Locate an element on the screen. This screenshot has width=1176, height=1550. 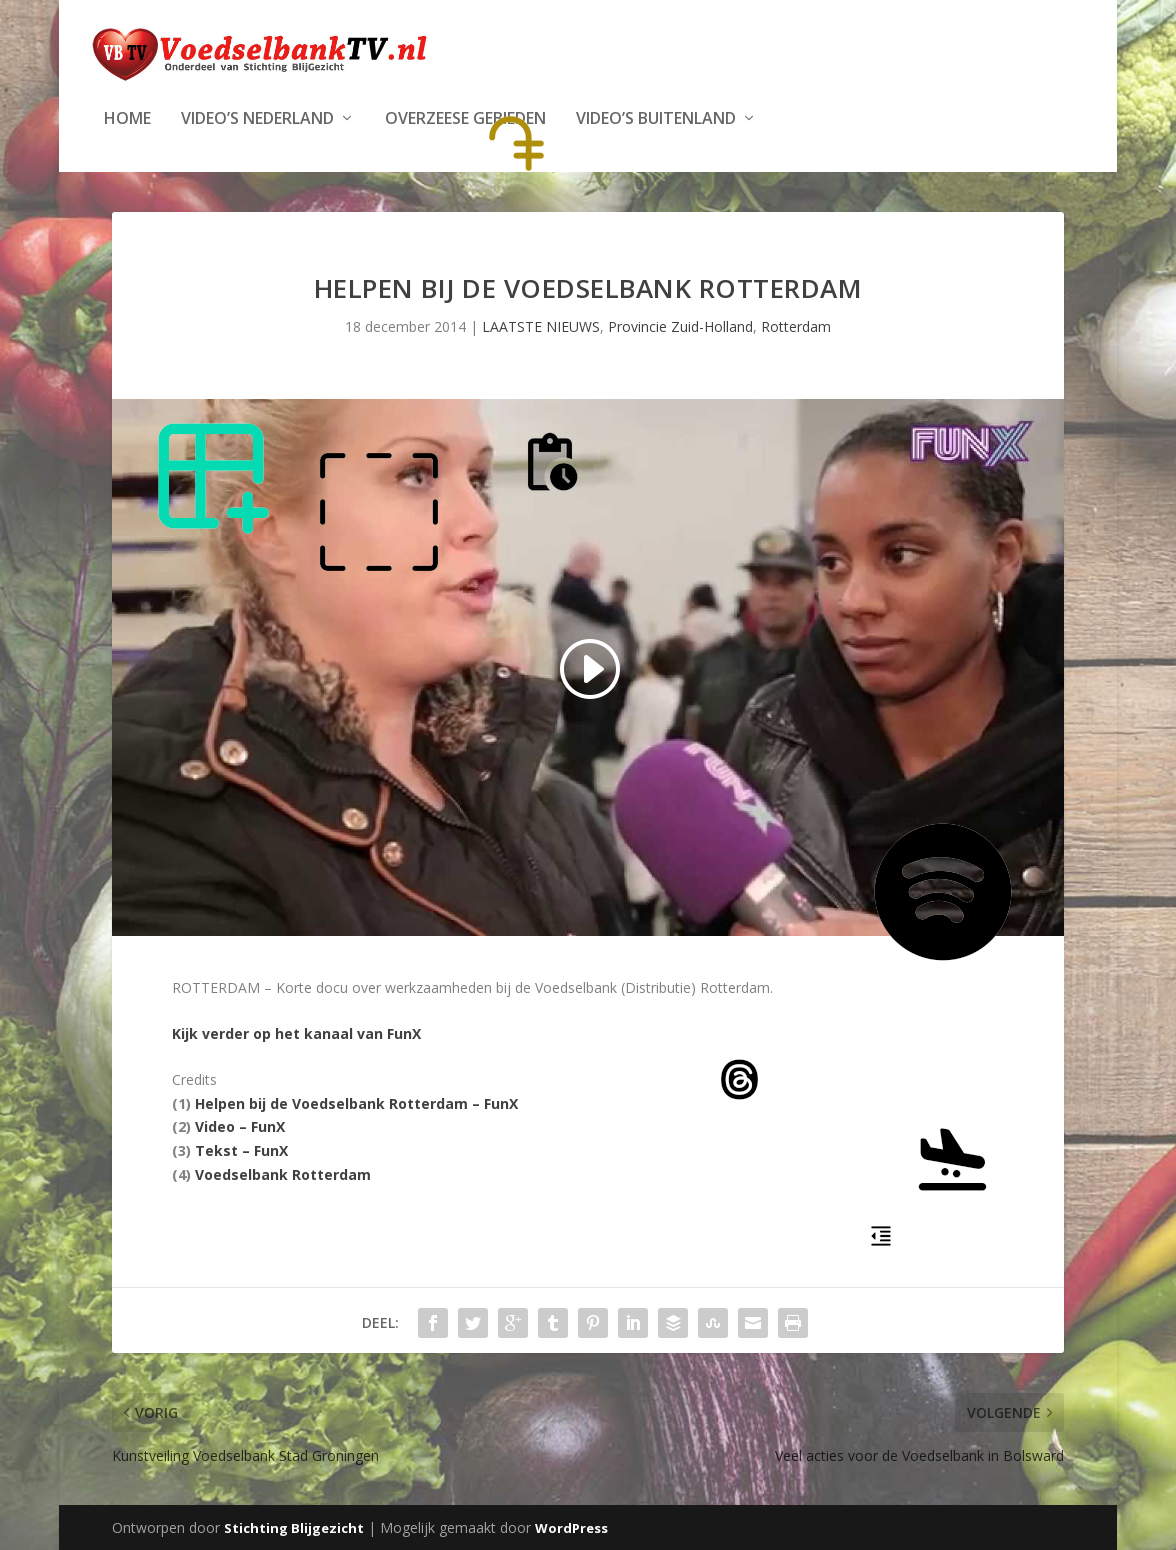
add a new table or spreadsheet is located at coordinates (211, 476).